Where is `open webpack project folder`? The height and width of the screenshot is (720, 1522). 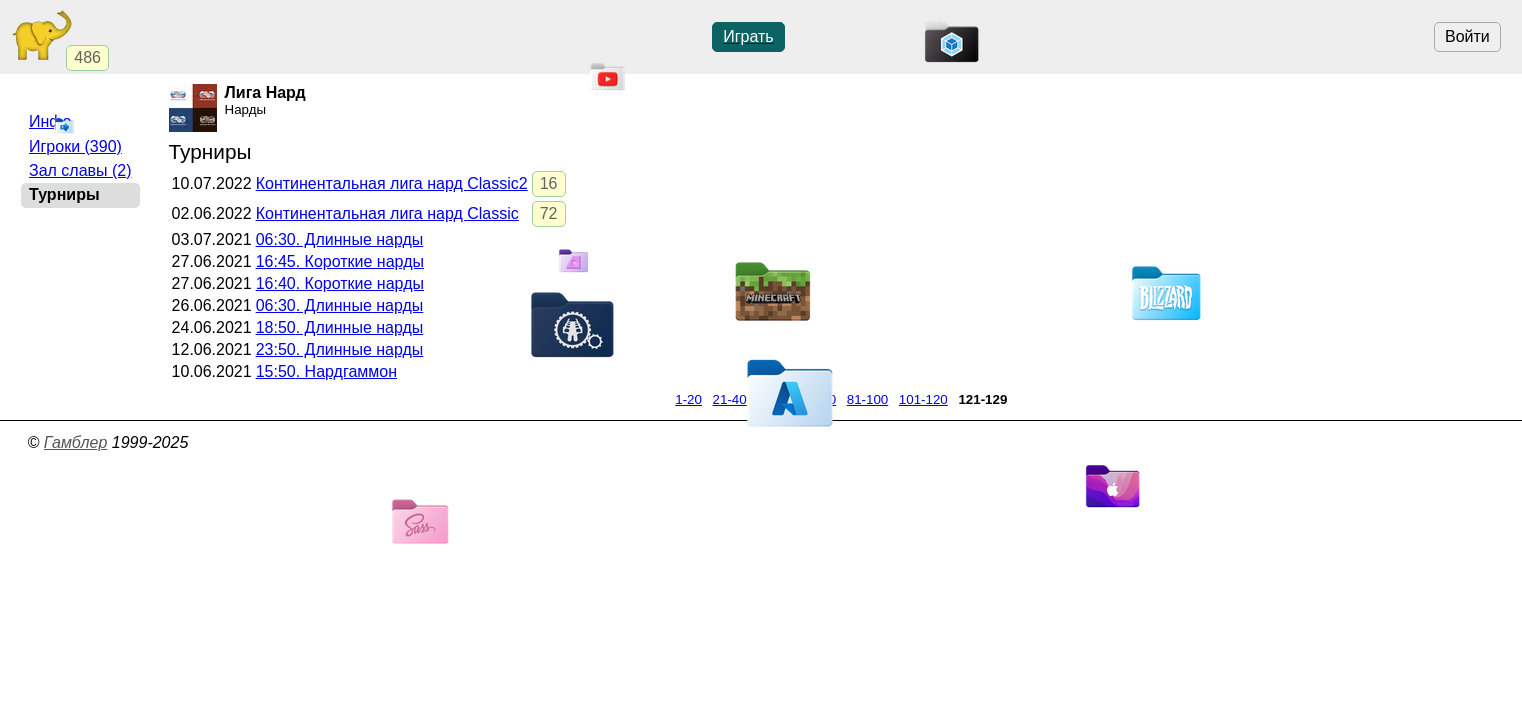
open webpack project folder is located at coordinates (951, 42).